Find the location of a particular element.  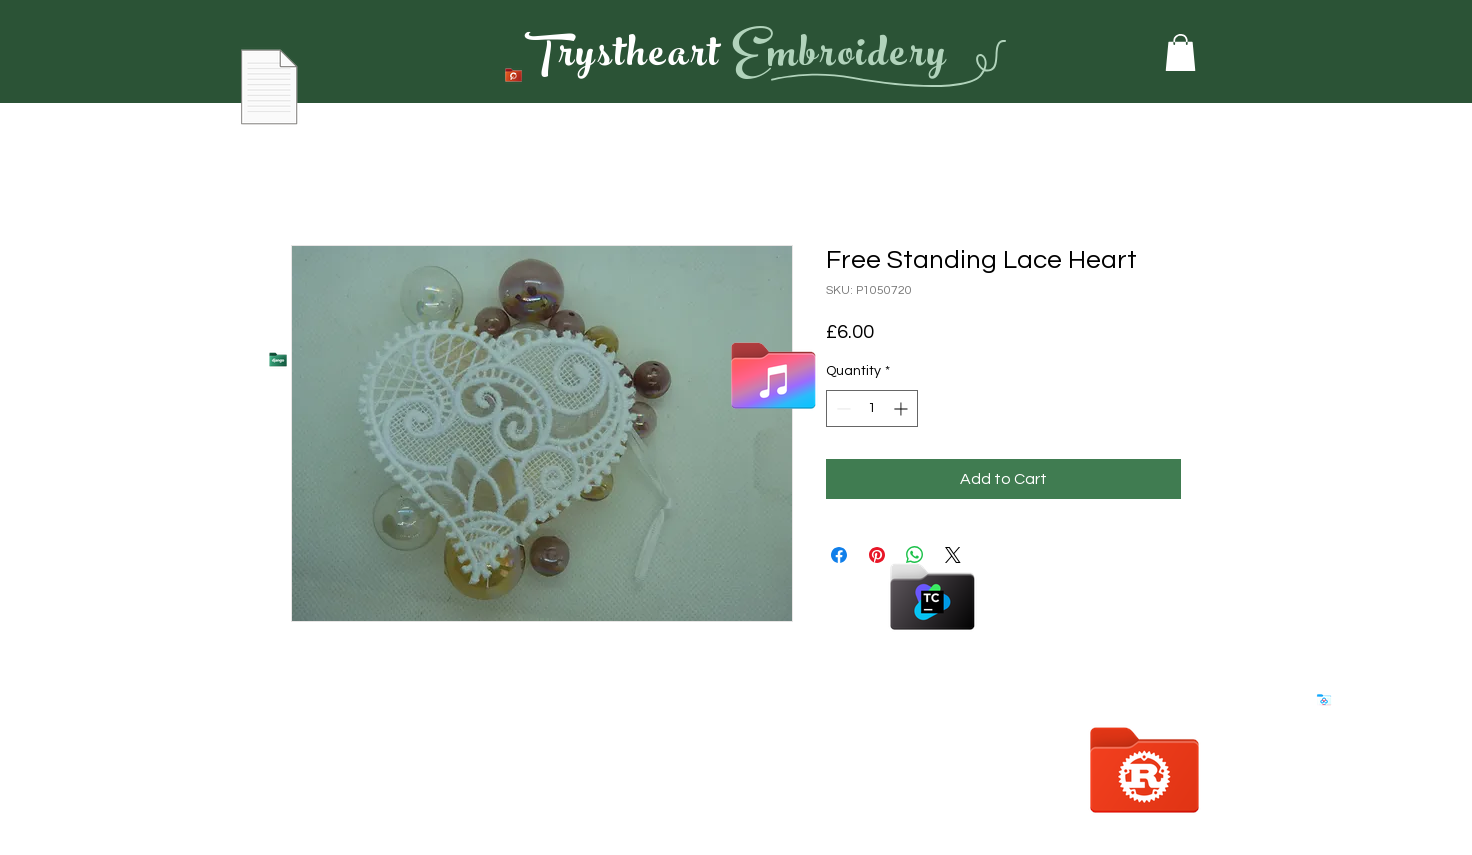

open folder containing rust programming projects is located at coordinates (1144, 773).